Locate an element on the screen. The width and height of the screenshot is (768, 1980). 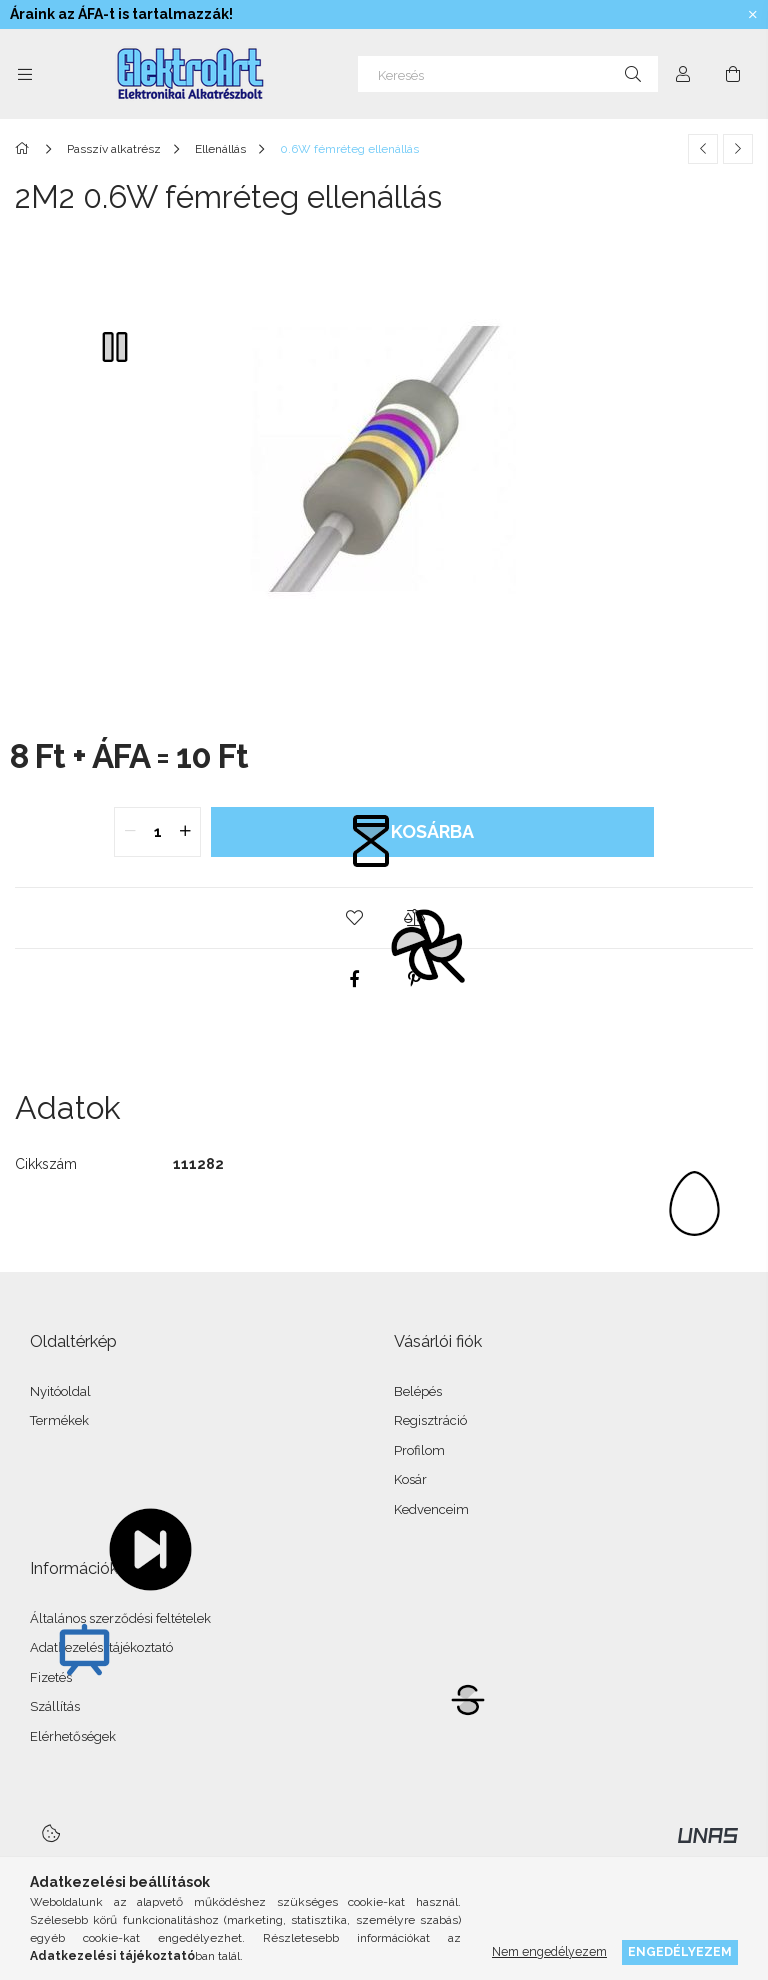
skip to the next track is located at coordinates (150, 1549).